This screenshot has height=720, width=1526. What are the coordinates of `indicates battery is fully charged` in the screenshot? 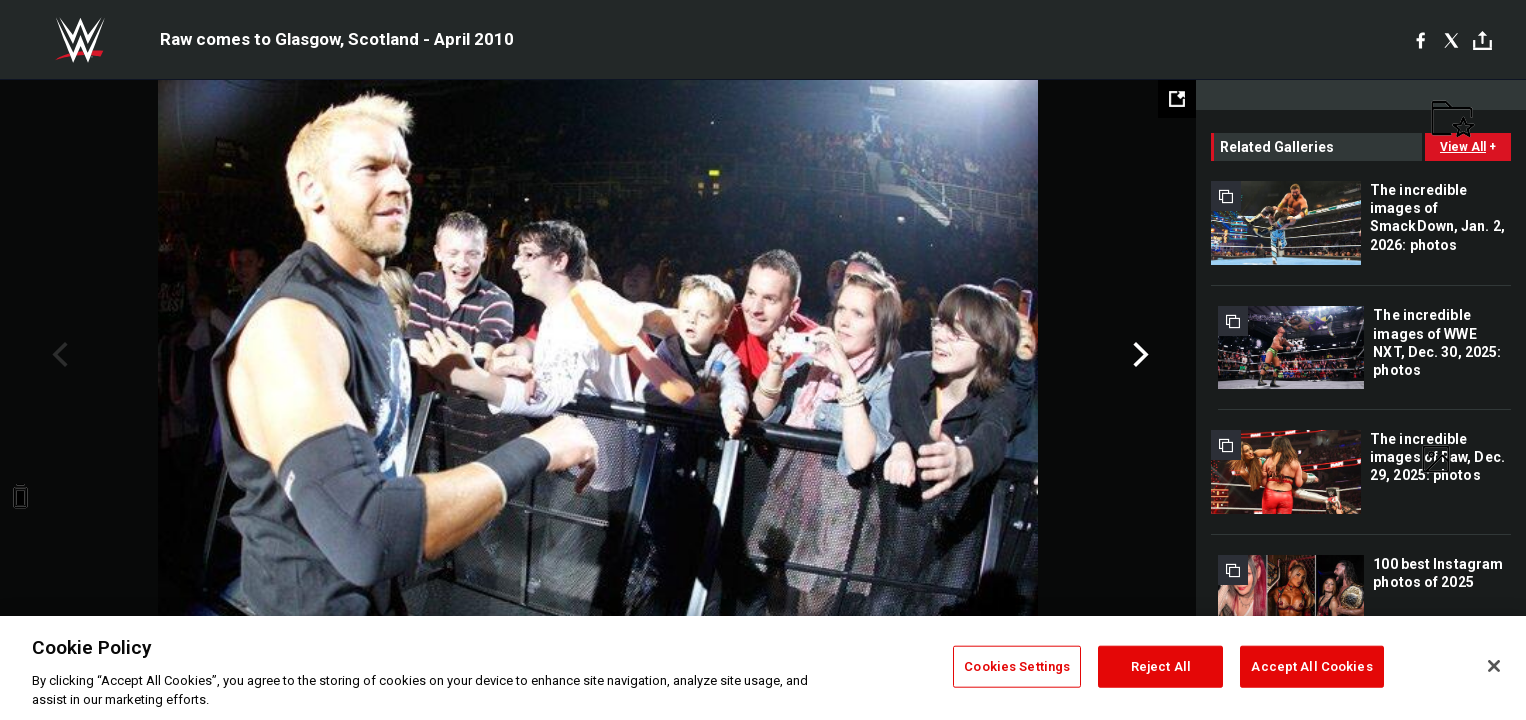 It's located at (20, 496).